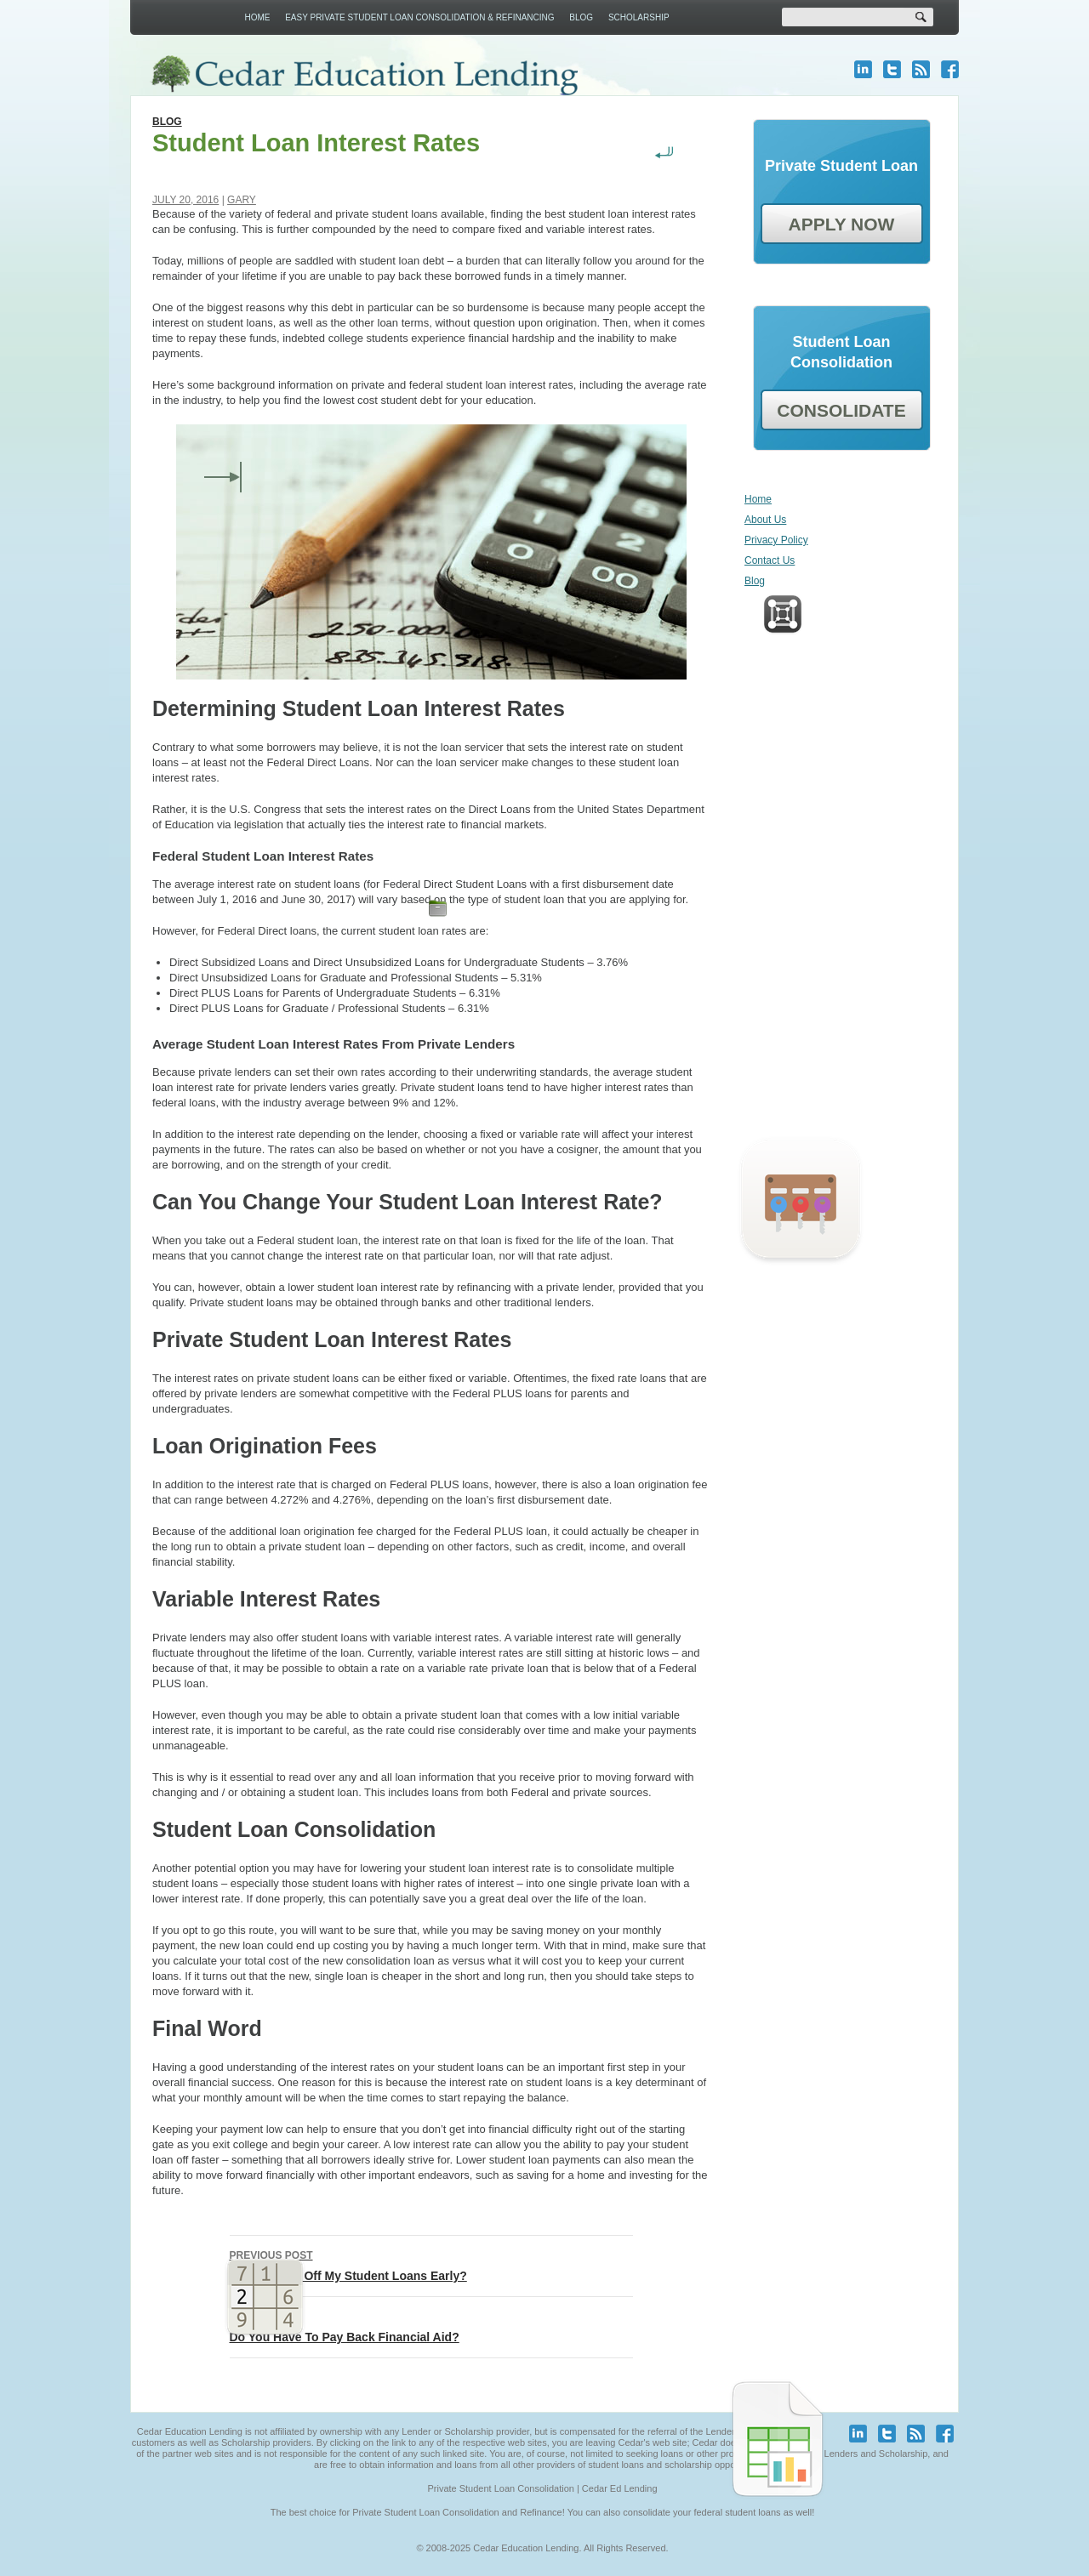 The image size is (1089, 2576). Describe the element at coordinates (223, 477) in the screenshot. I see `jump to the last item in a list` at that location.